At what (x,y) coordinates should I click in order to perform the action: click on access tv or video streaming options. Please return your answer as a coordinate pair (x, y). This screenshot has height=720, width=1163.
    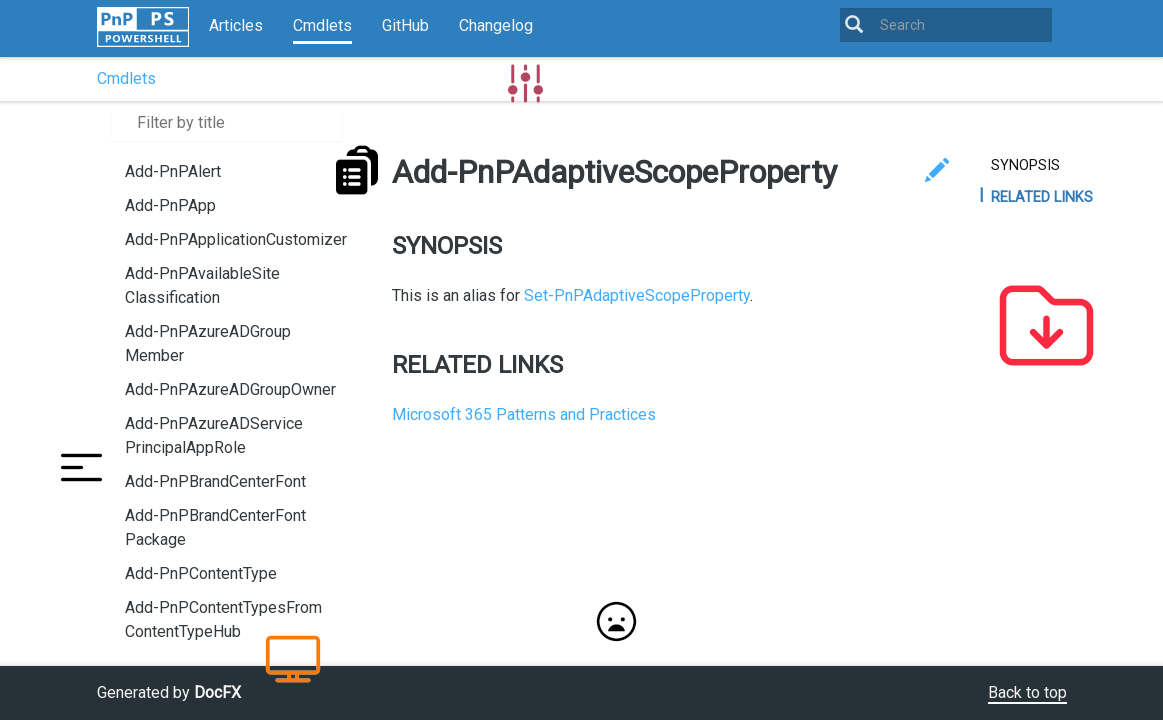
    Looking at the image, I should click on (293, 659).